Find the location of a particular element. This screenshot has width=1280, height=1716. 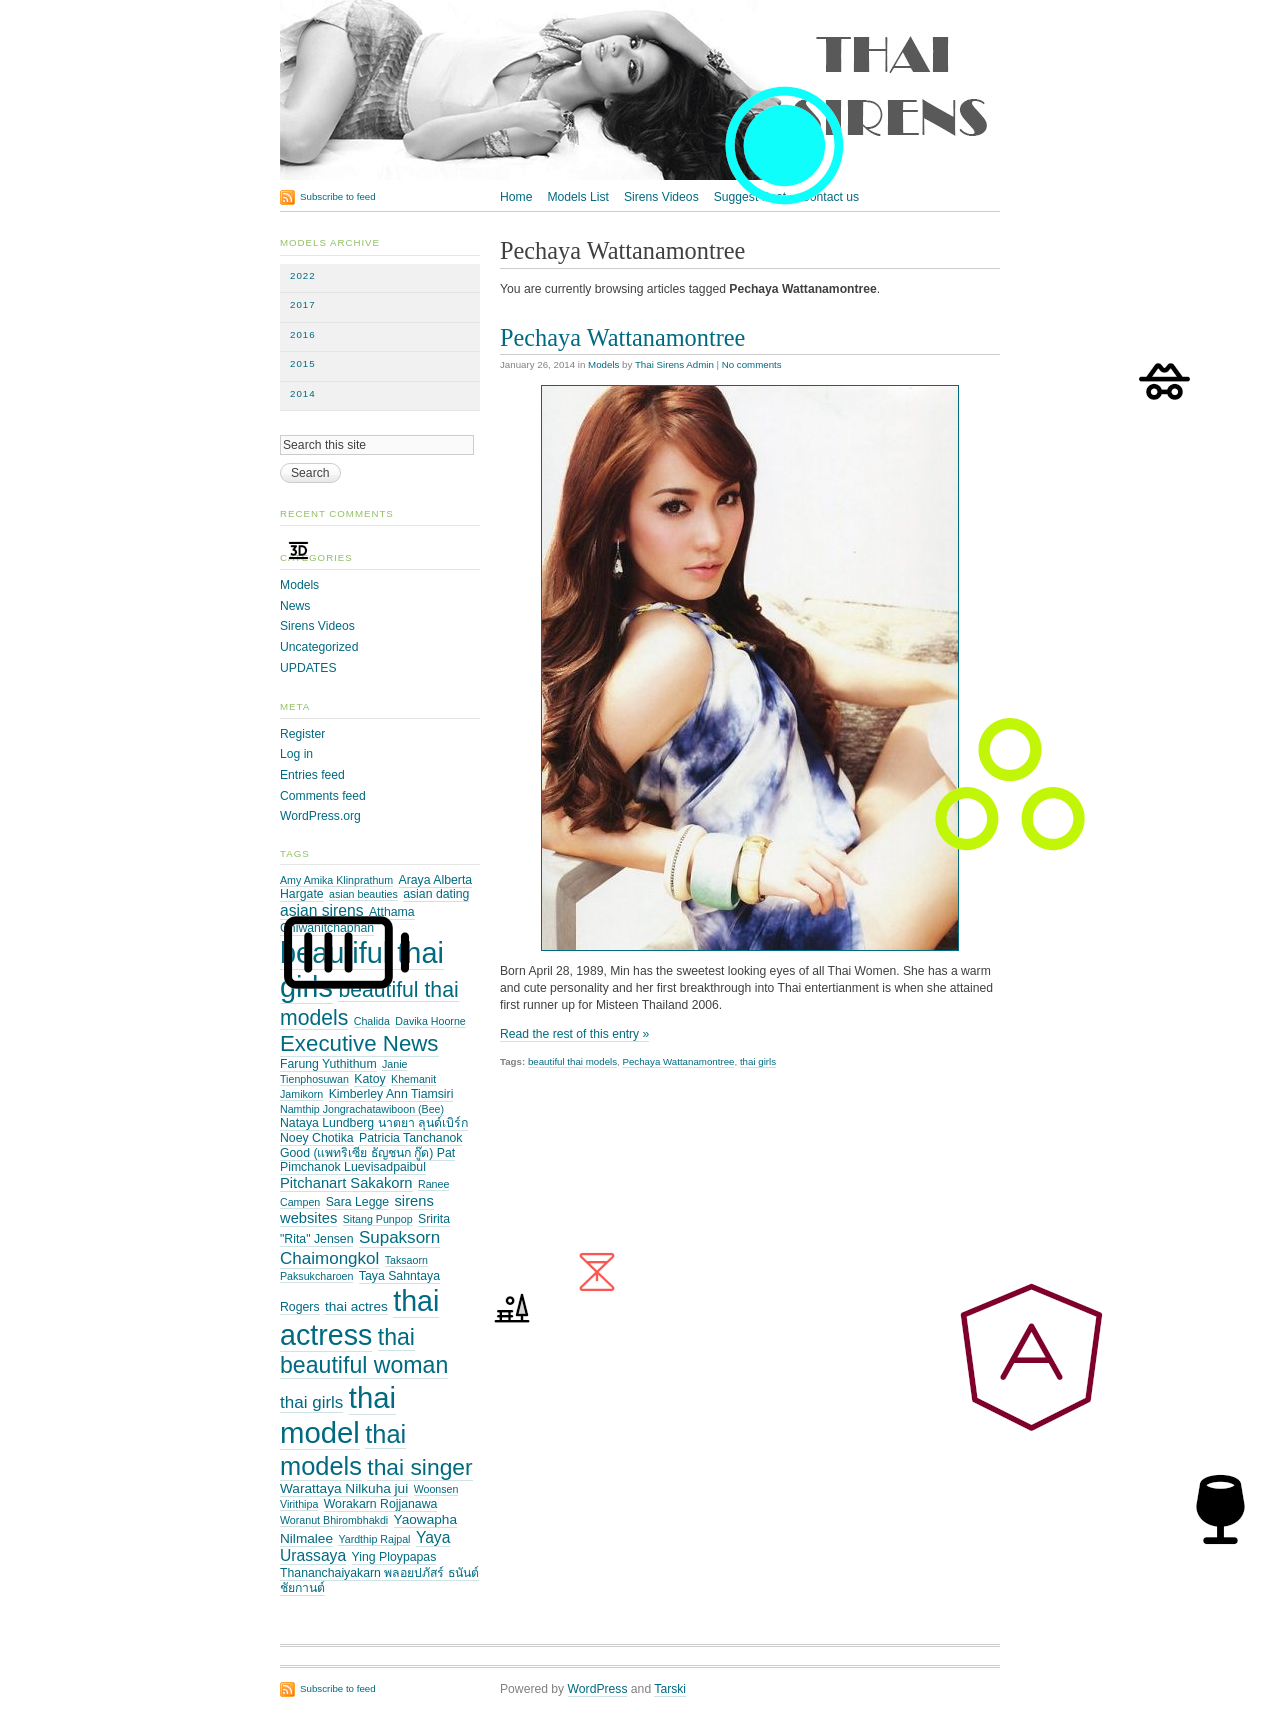

indicates high battery level is located at coordinates (344, 952).